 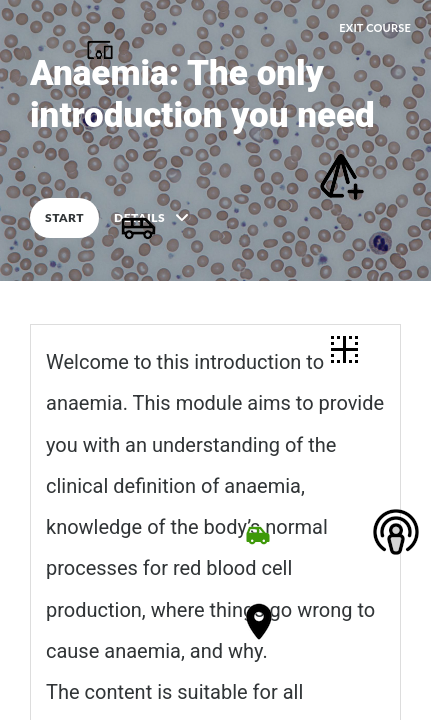 What do you see at coordinates (100, 50) in the screenshot?
I see `view other connected devices` at bounding box center [100, 50].